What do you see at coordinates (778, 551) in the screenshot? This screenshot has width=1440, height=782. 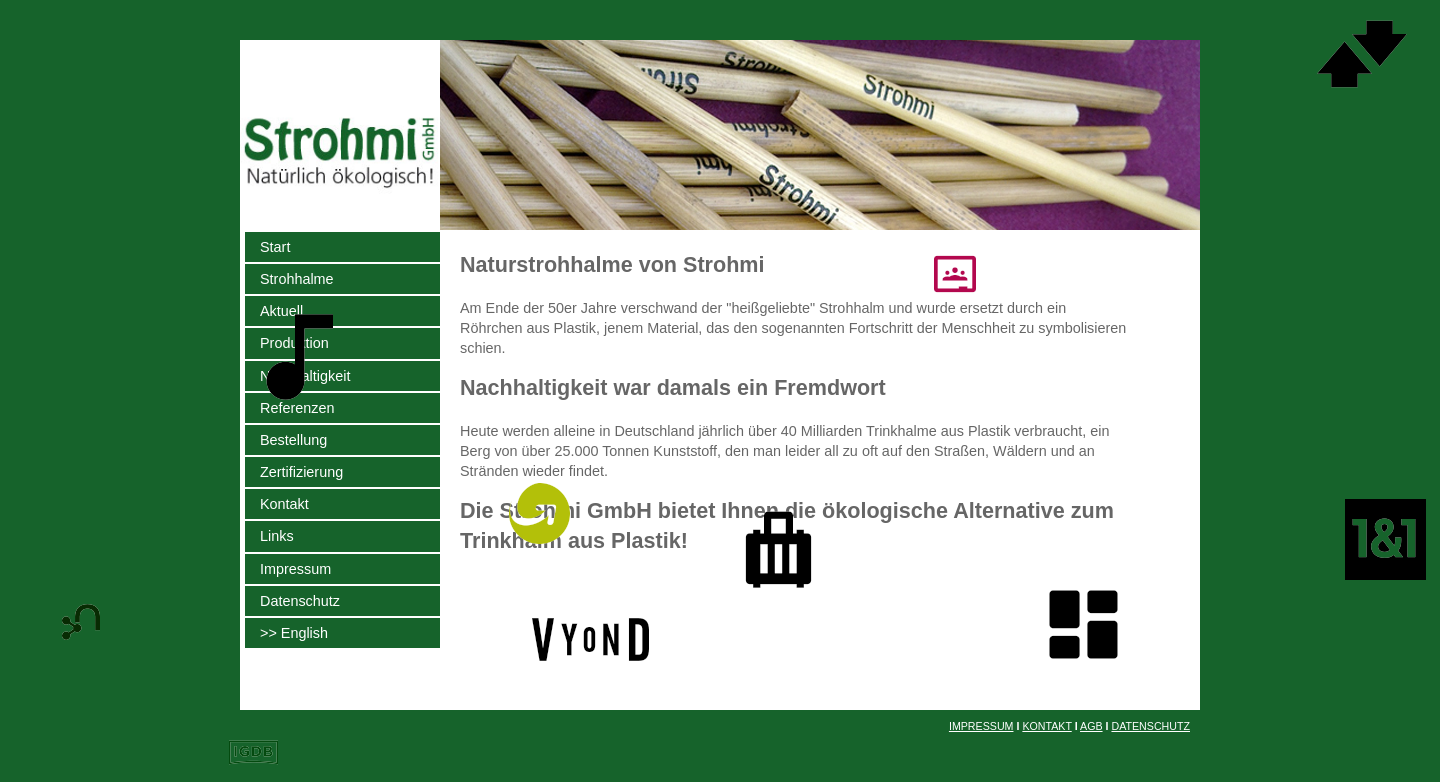 I see `access travel or trip planning features` at bounding box center [778, 551].